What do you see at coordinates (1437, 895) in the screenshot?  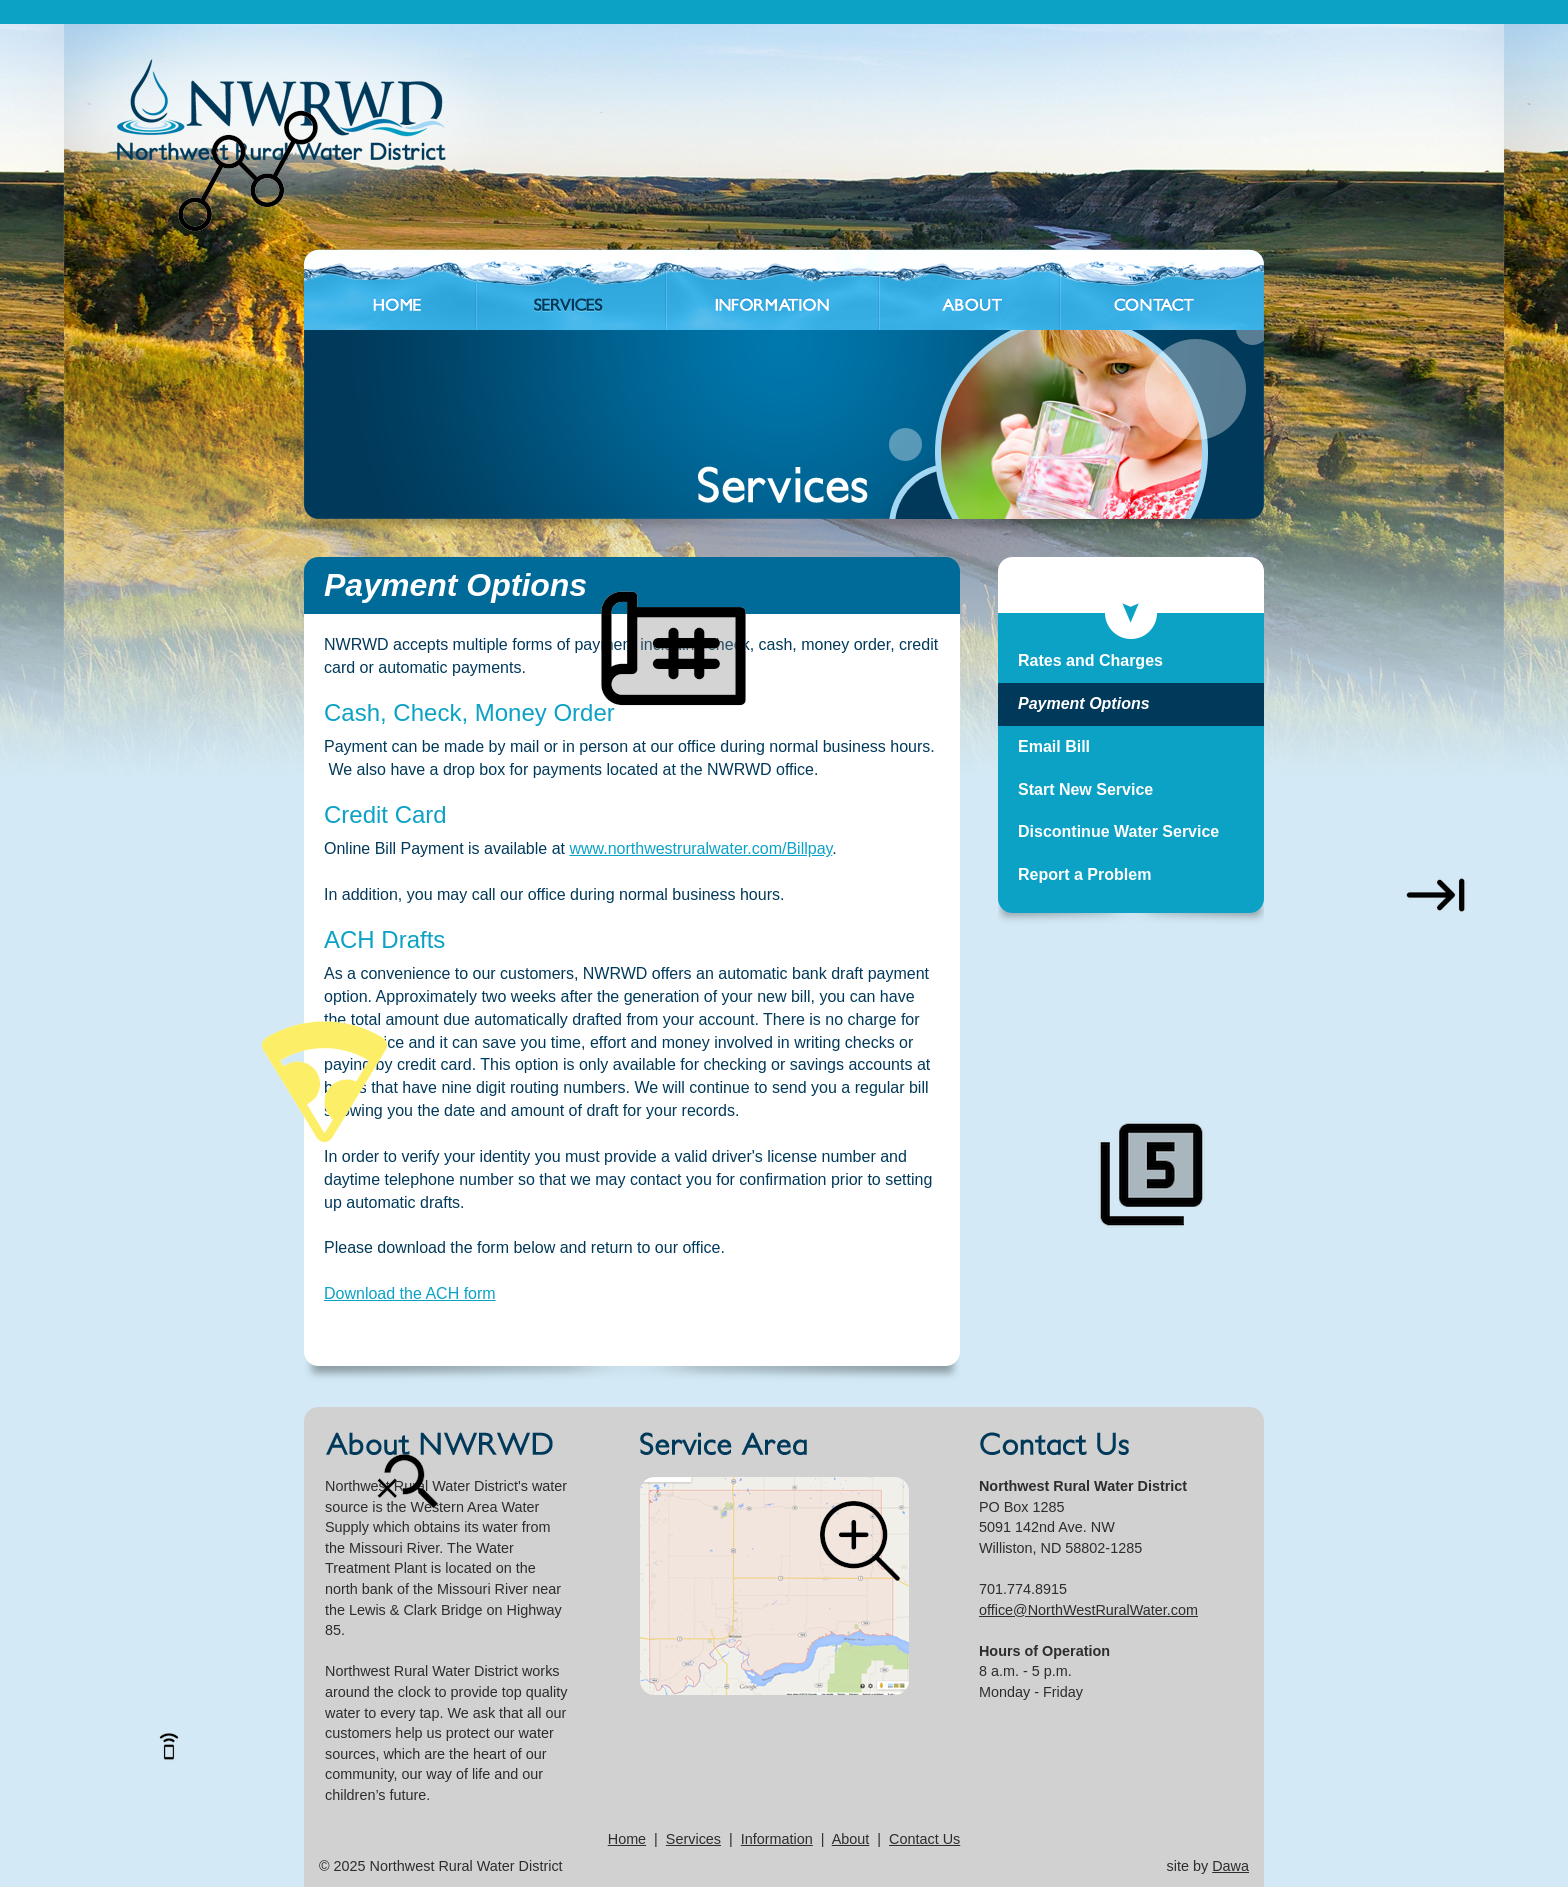 I see `move cursor to end of line` at bounding box center [1437, 895].